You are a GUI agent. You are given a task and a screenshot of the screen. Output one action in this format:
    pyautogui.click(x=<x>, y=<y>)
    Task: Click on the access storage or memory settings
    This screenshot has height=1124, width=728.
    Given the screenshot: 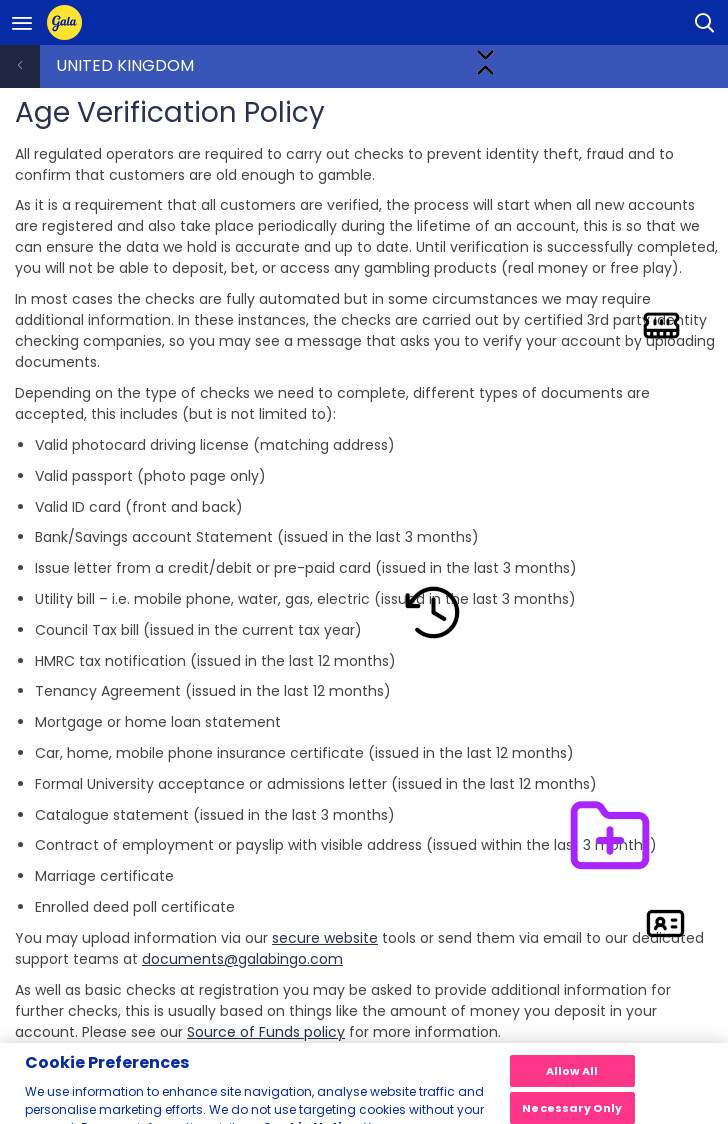 What is the action you would take?
    pyautogui.click(x=661, y=325)
    